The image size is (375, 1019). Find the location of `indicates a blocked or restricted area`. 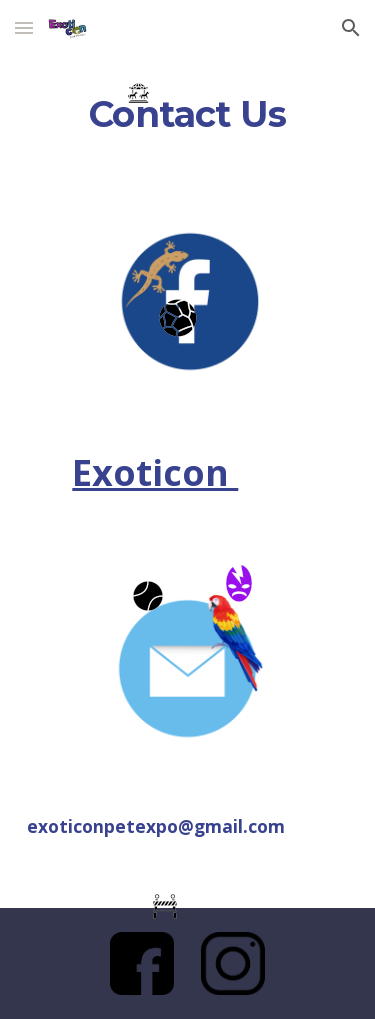

indicates a blocked or restricted area is located at coordinates (165, 906).